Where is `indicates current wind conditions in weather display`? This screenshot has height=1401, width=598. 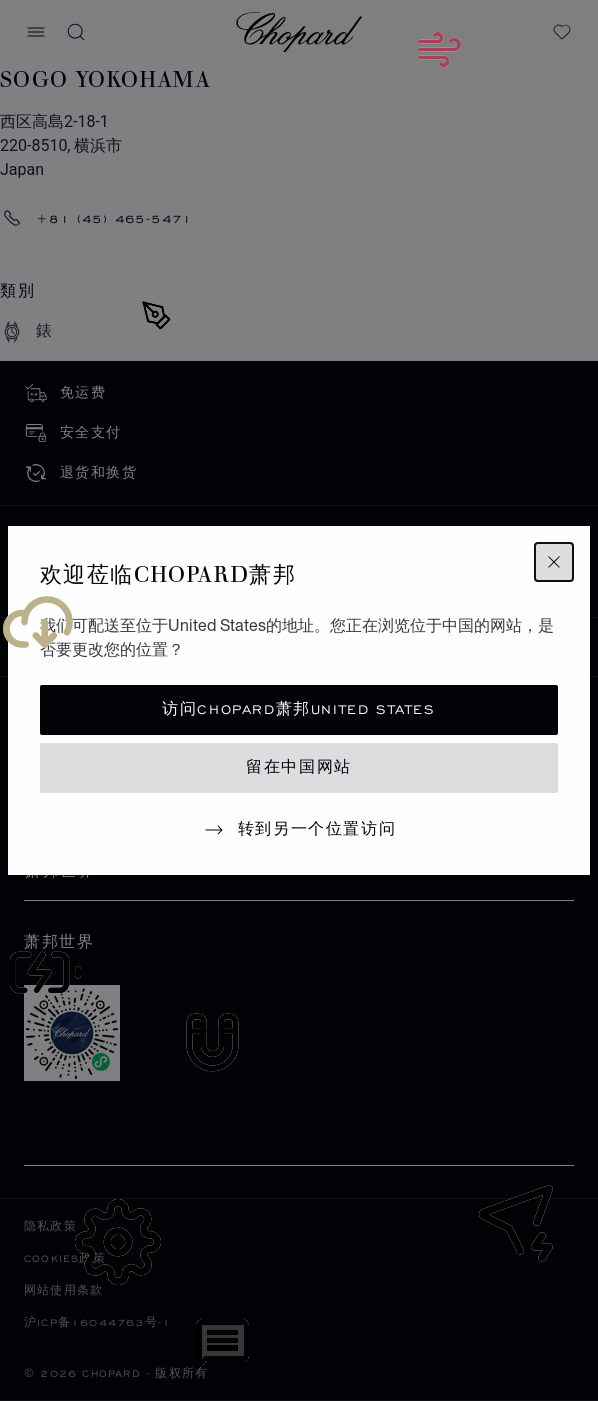
indicates current wind conditions in weather display is located at coordinates (439, 49).